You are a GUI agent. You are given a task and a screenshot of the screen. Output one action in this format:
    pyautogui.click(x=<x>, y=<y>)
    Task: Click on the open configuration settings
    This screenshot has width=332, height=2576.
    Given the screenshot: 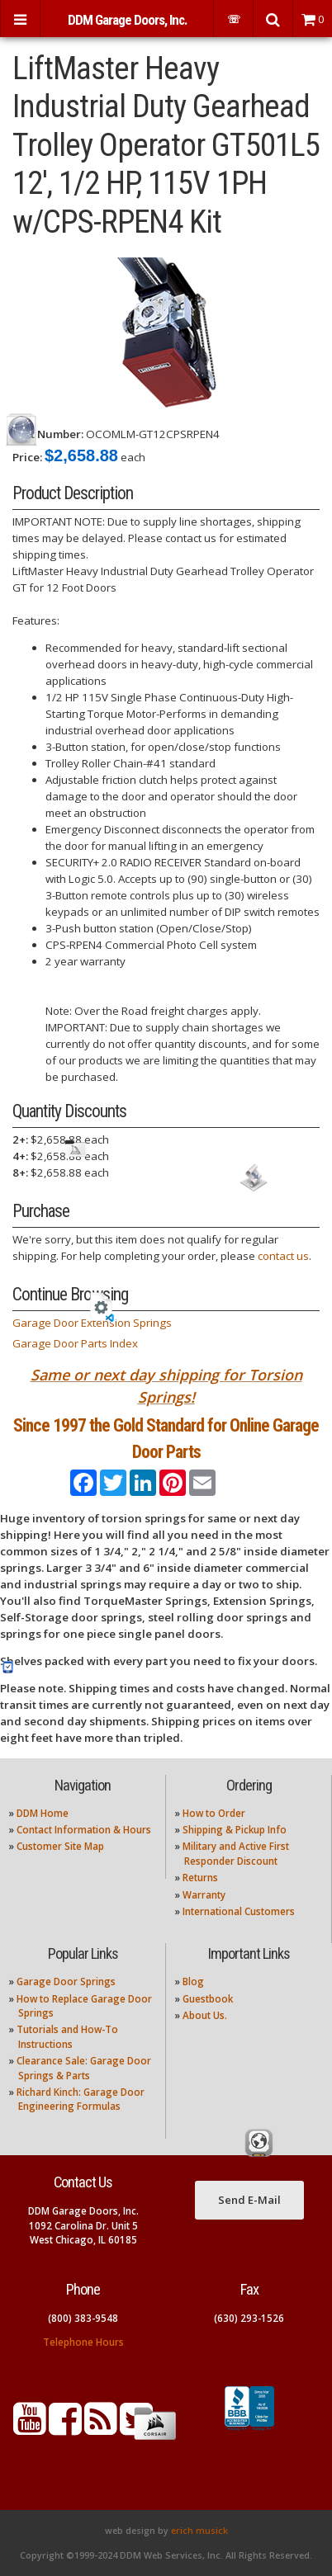 What is the action you would take?
    pyautogui.click(x=101, y=1307)
    